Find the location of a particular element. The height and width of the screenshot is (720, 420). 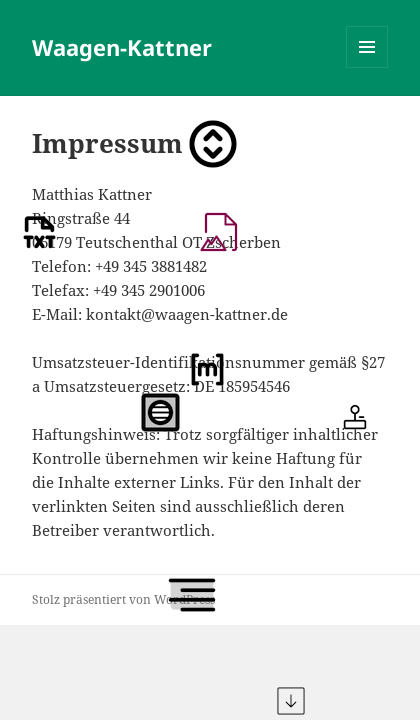

access heating, ventilation, and air conditioning controls is located at coordinates (160, 412).